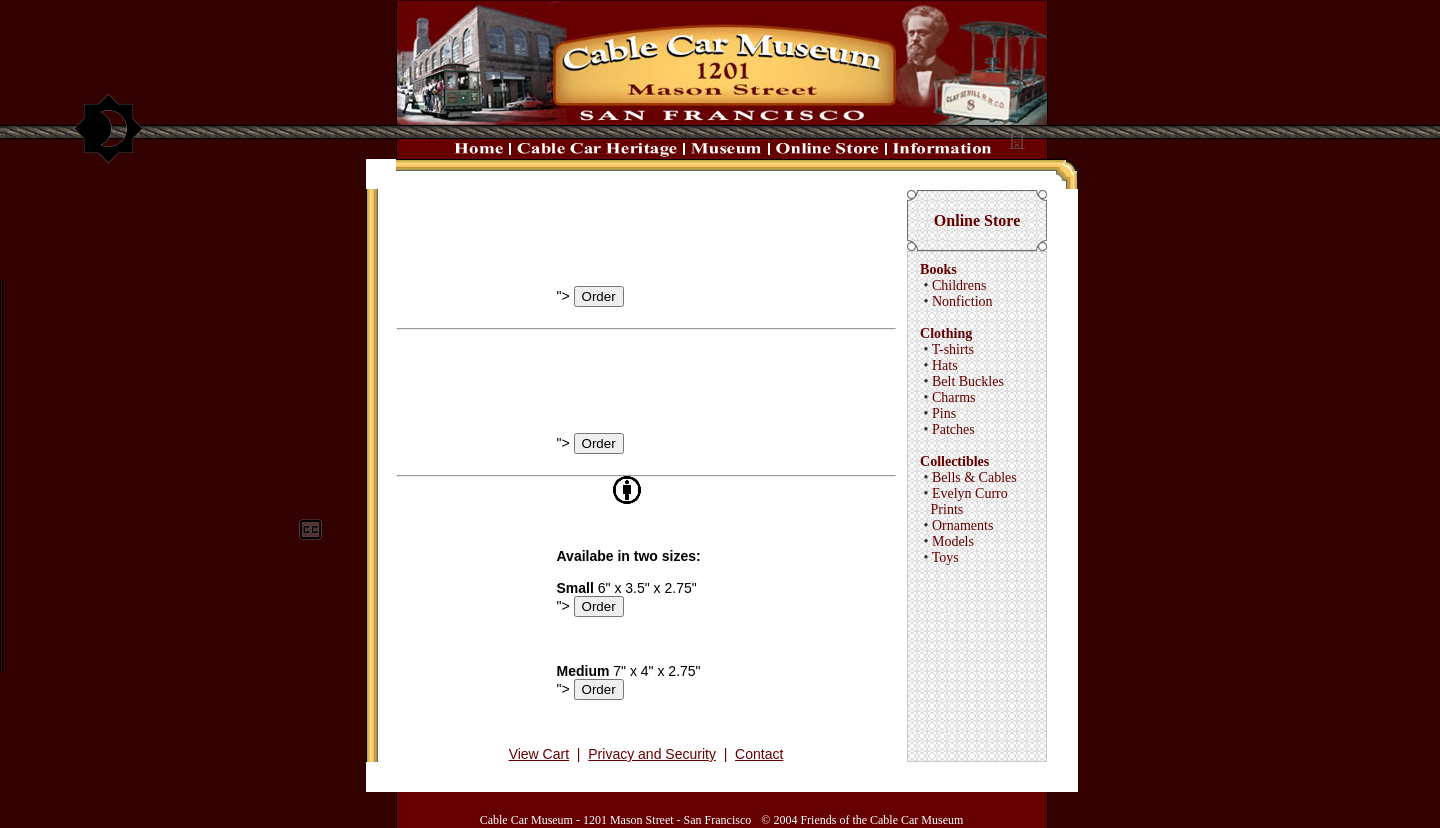 The width and height of the screenshot is (1440, 828). What do you see at coordinates (108, 128) in the screenshot?
I see `toggle dark mode or night theme` at bounding box center [108, 128].